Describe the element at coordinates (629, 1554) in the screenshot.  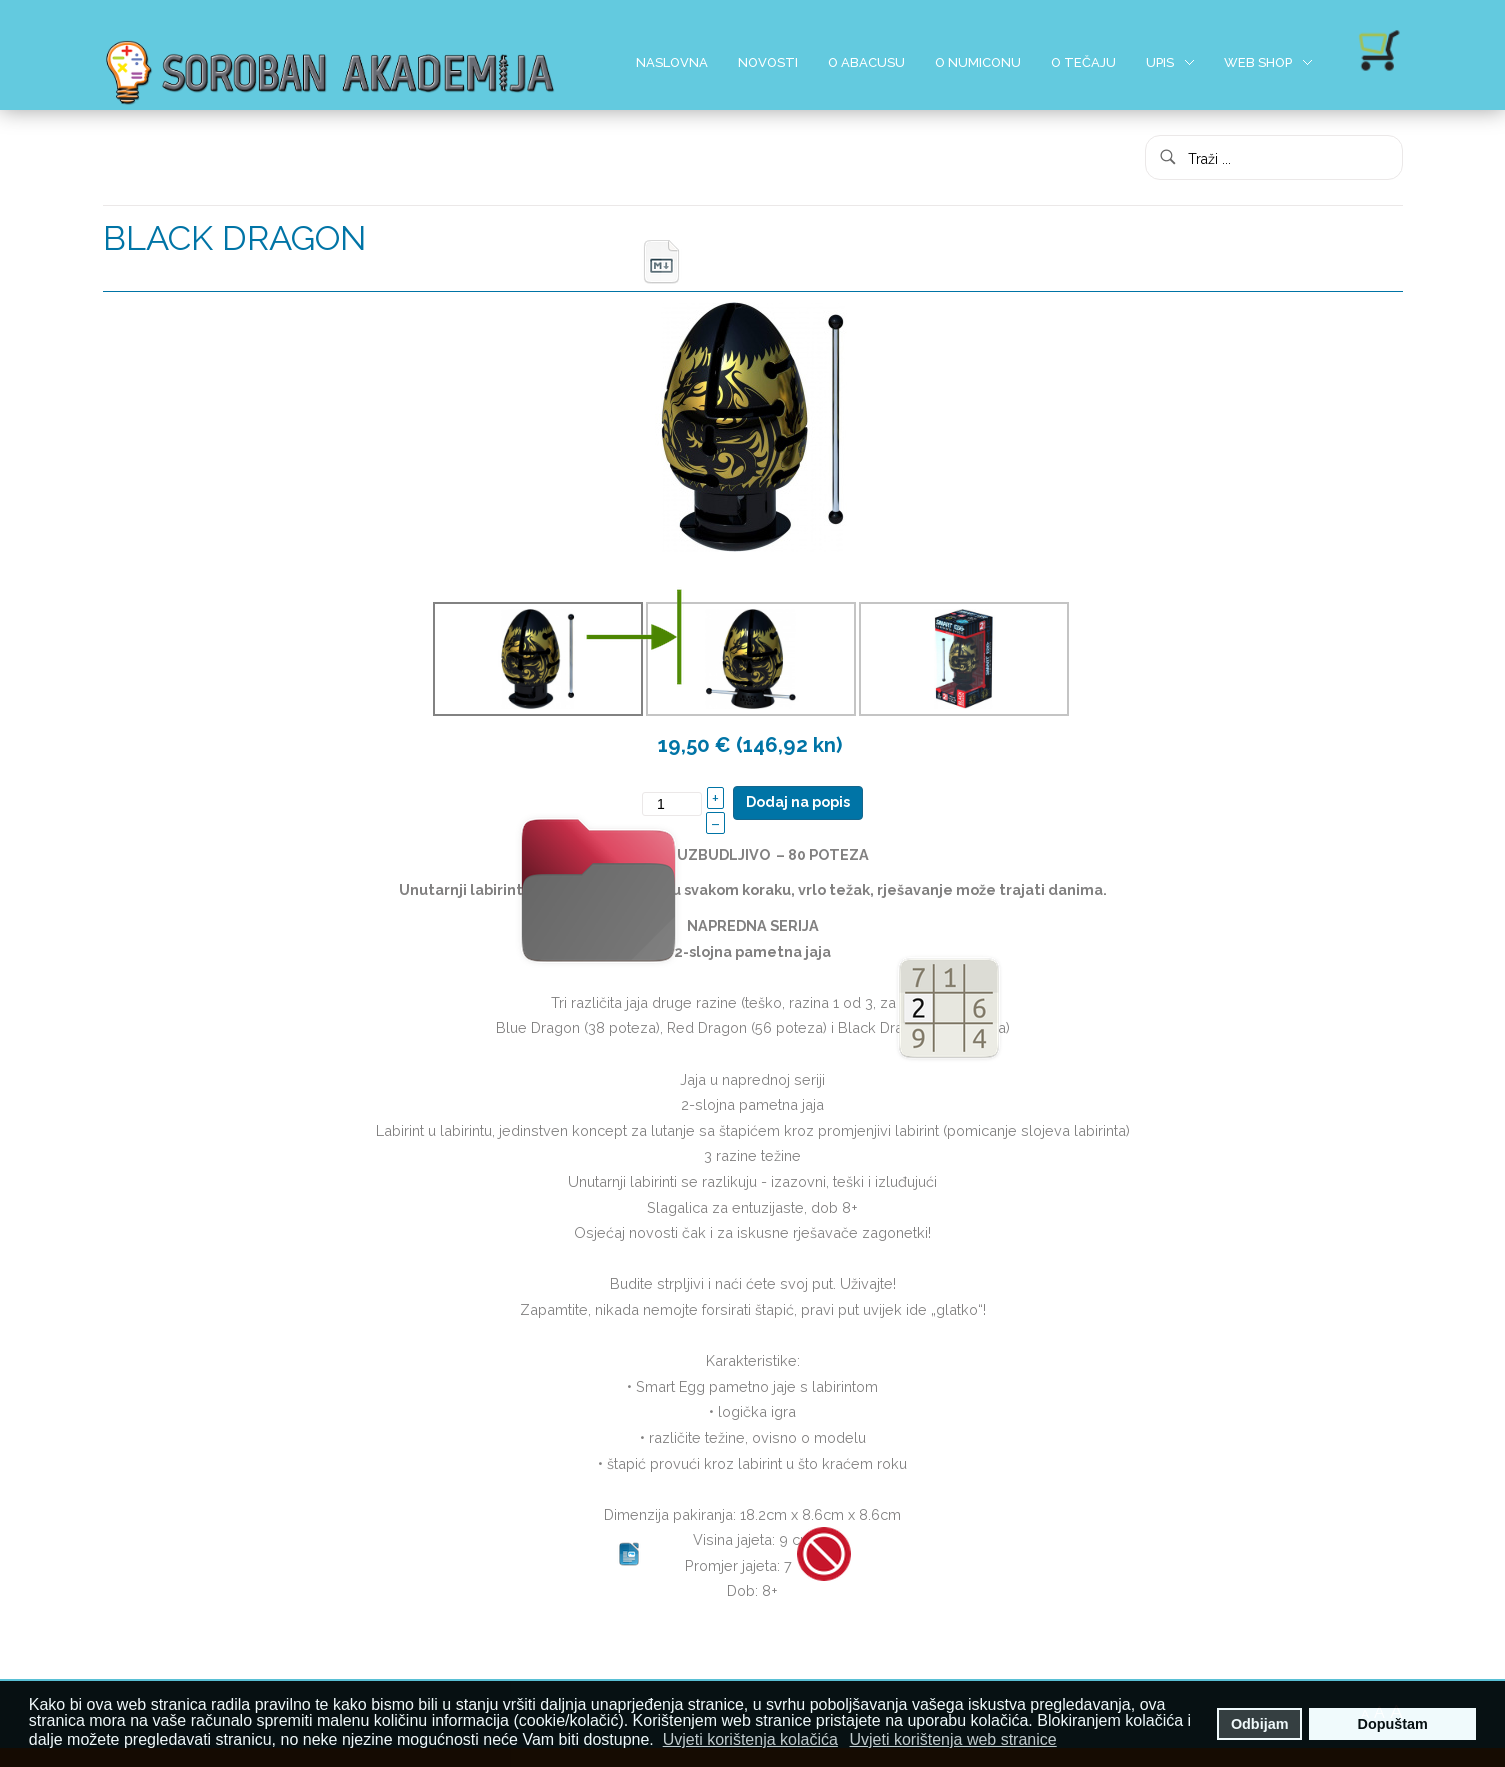
I see `open LibreOffice Writer application` at that location.